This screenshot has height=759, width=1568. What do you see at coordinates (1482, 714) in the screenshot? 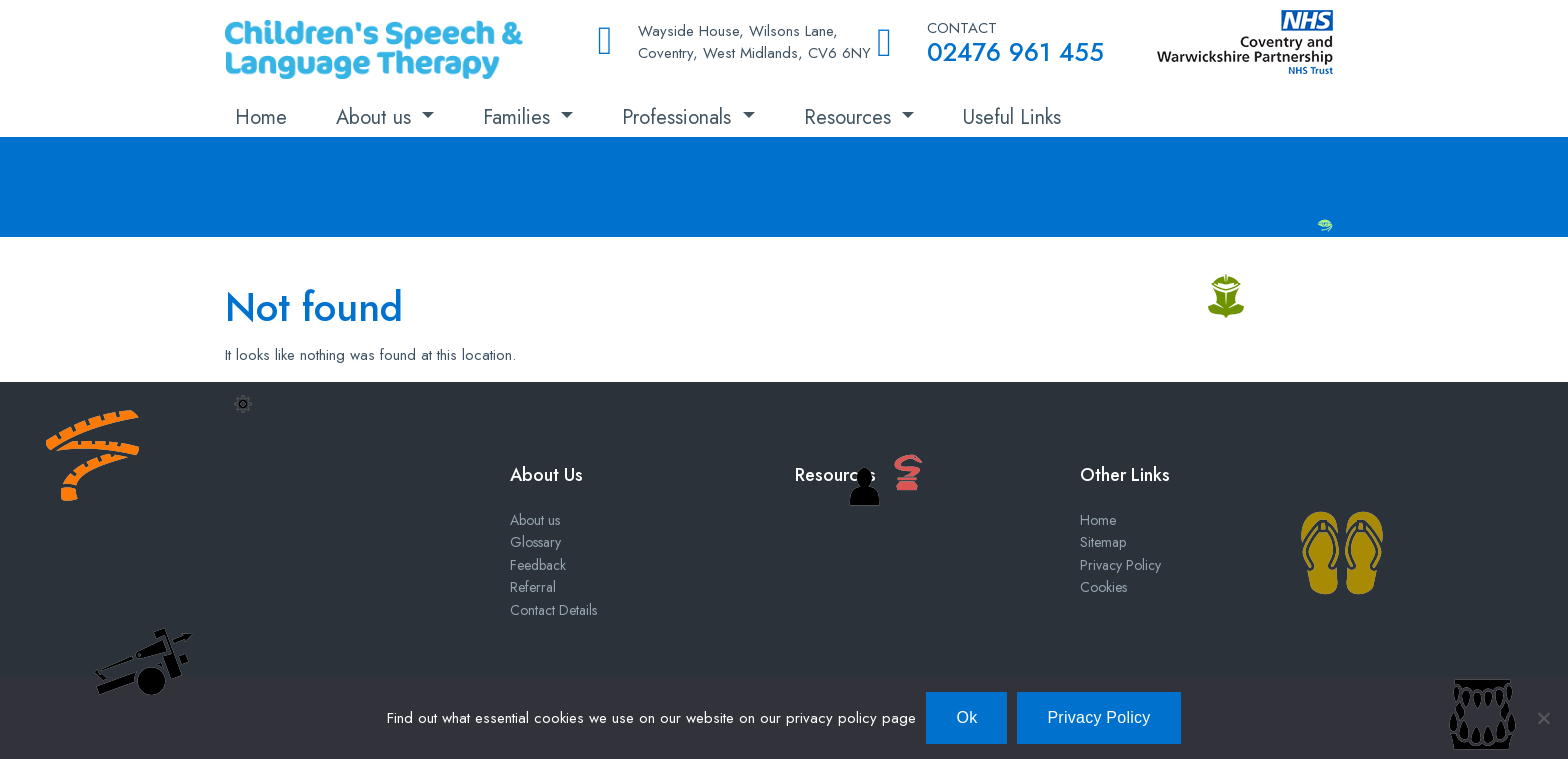
I see `view dental health or teeth status` at bounding box center [1482, 714].